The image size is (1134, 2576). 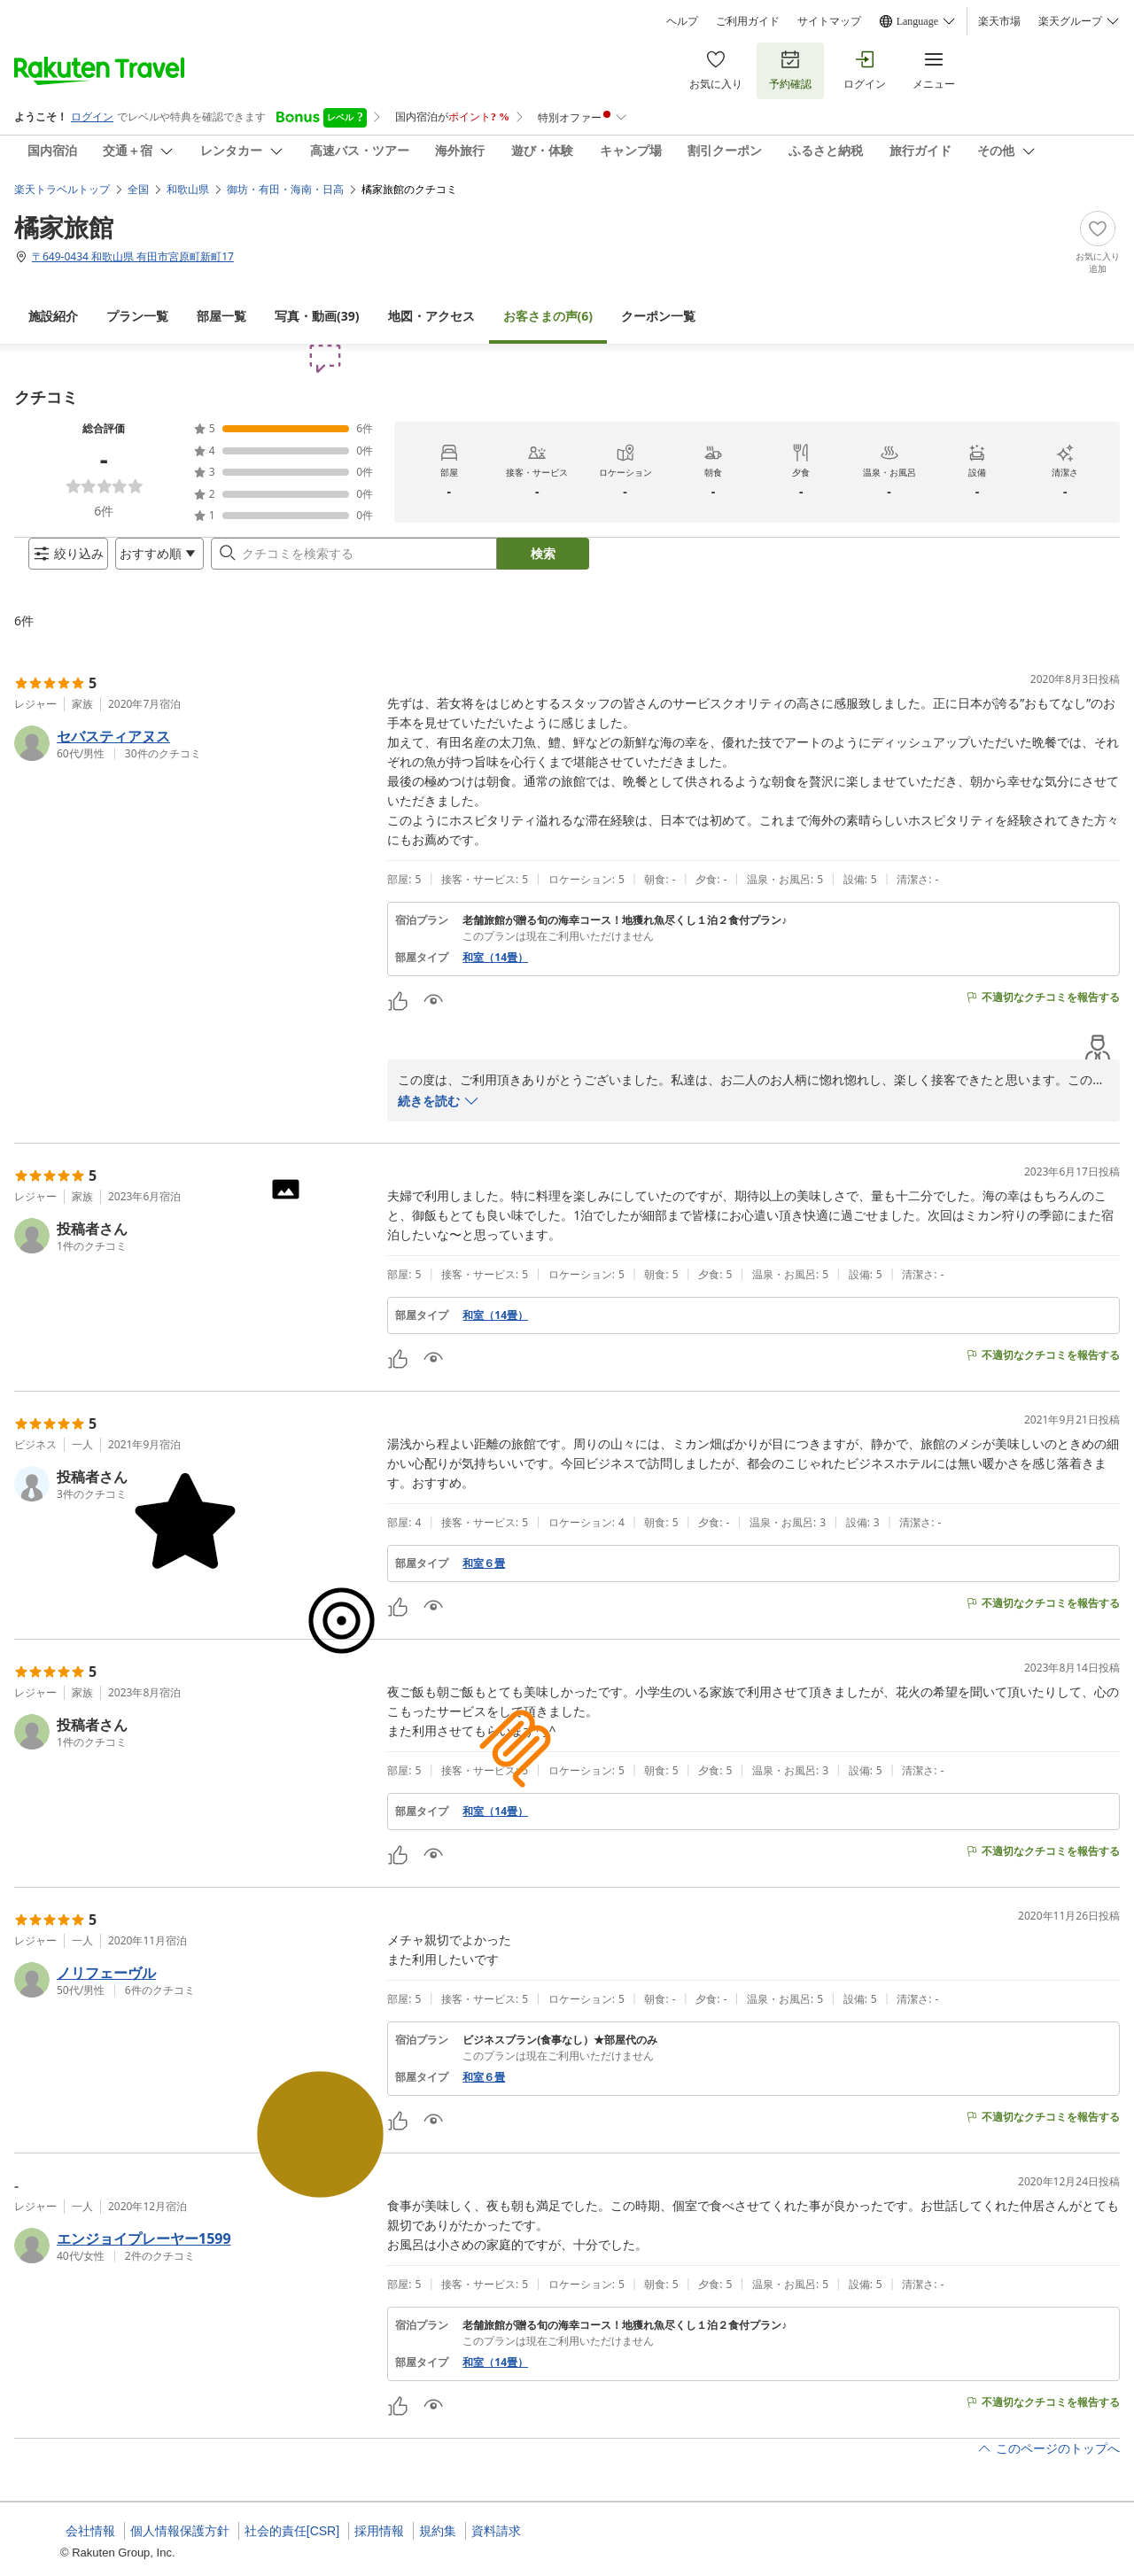 I want to click on set a target or goal, so click(x=341, y=1620).